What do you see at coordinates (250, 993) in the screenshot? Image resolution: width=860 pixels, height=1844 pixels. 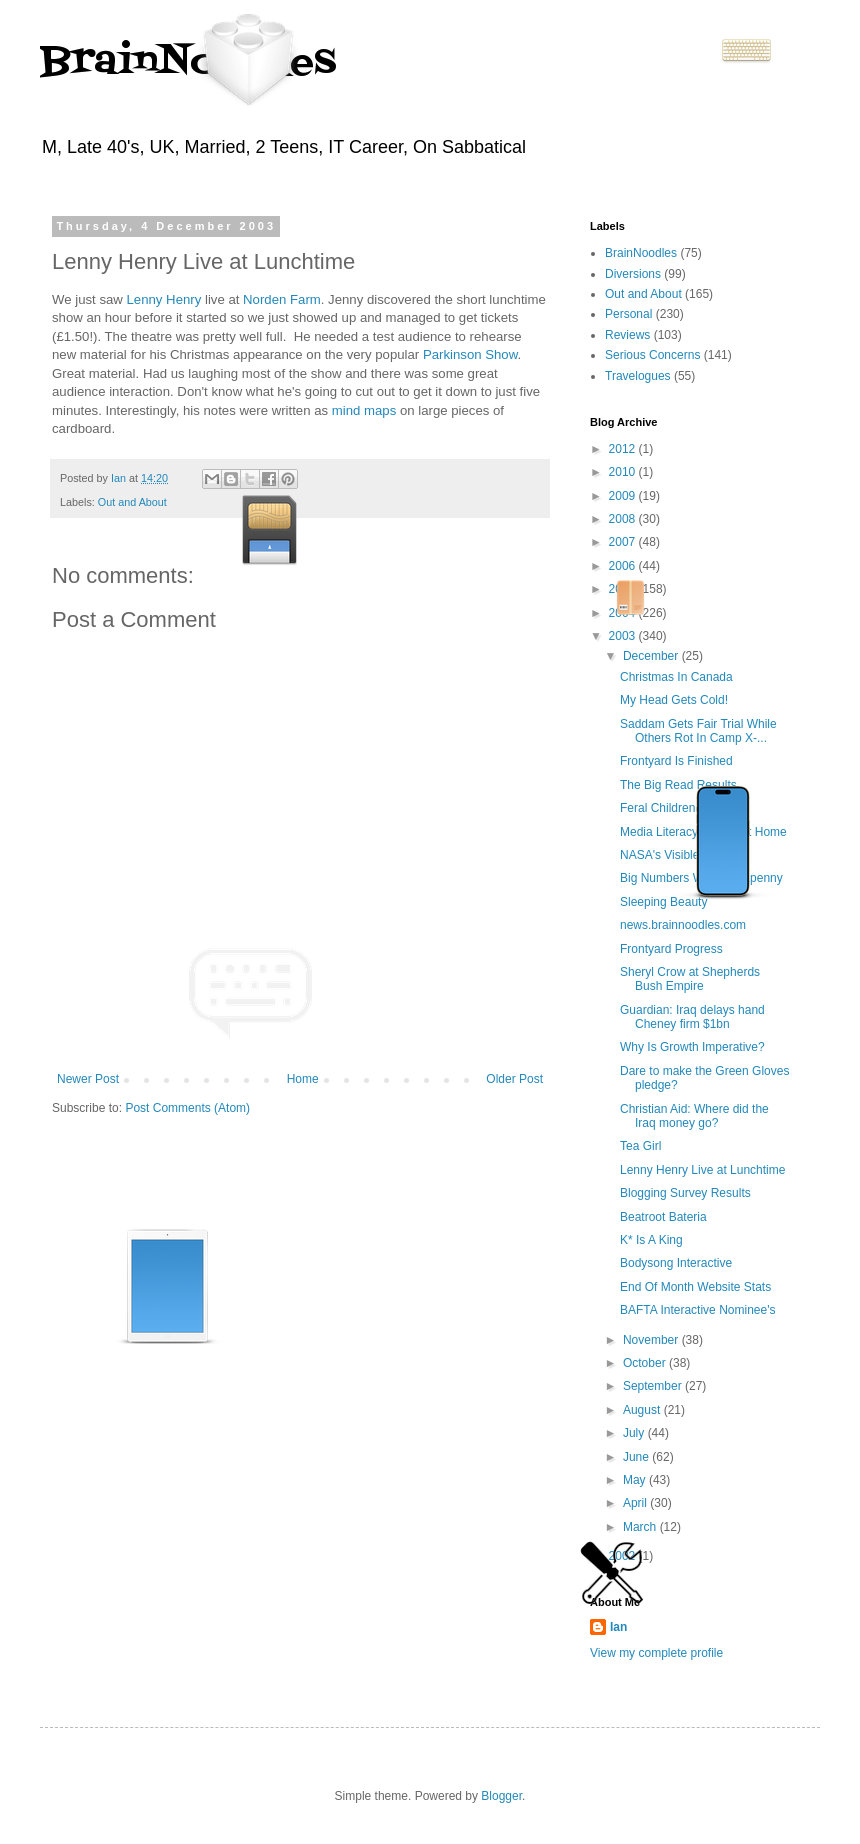 I see `indicates virtual keyboard is active` at bounding box center [250, 993].